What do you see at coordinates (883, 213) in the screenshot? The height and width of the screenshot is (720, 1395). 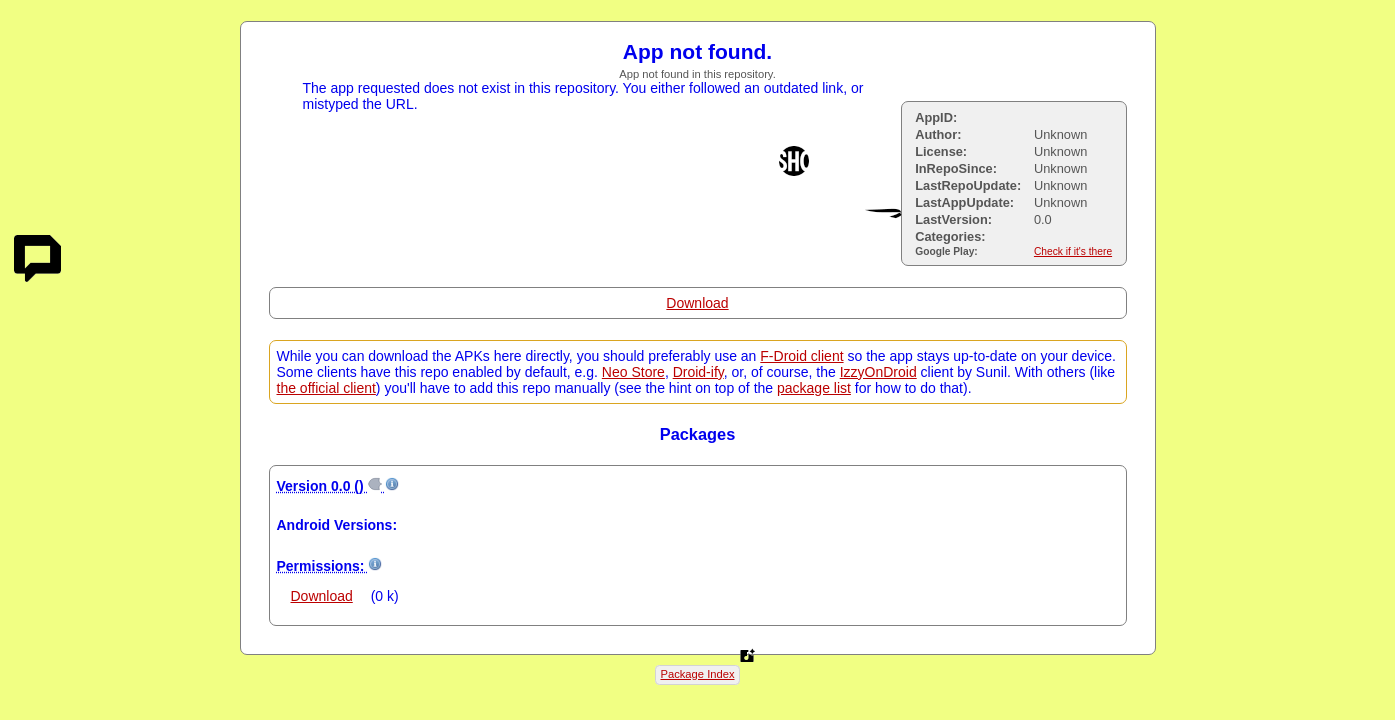 I see `british airways app or website` at bounding box center [883, 213].